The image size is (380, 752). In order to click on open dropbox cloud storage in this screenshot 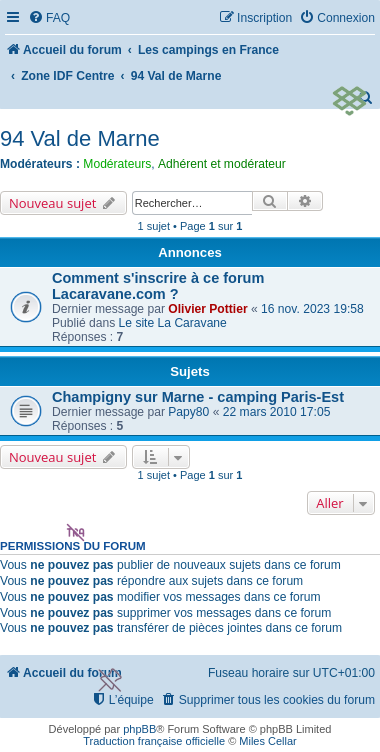, I will do `click(349, 99)`.